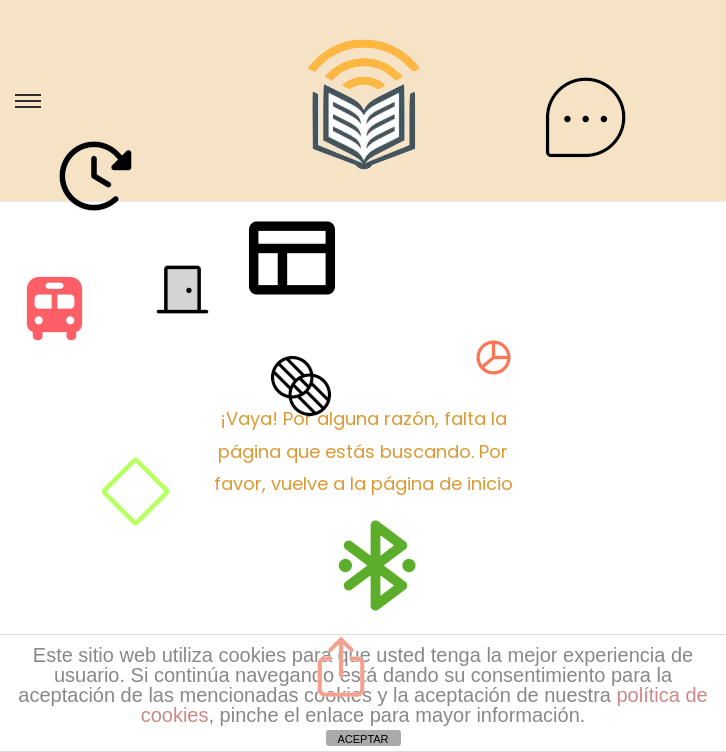 The image size is (726, 752). I want to click on indicates bluetooth is connected to a device, so click(375, 565).